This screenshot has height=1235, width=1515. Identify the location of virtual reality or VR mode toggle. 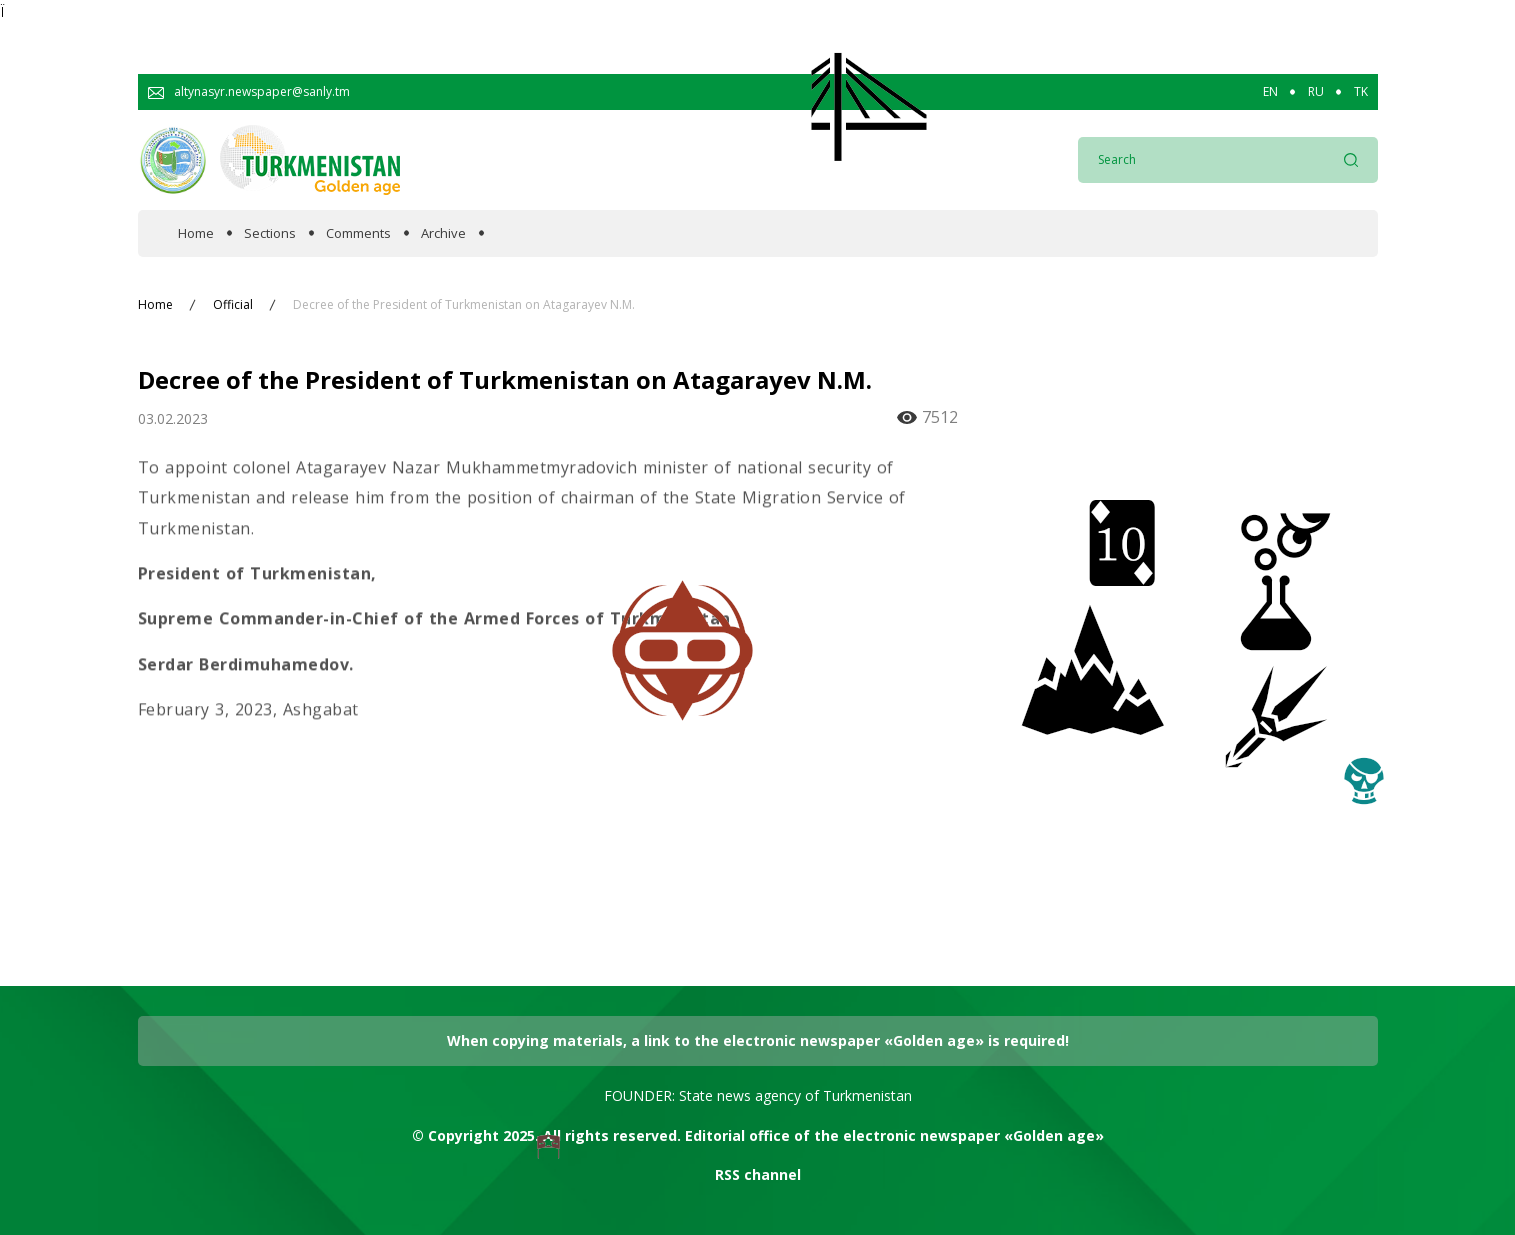
(682, 650).